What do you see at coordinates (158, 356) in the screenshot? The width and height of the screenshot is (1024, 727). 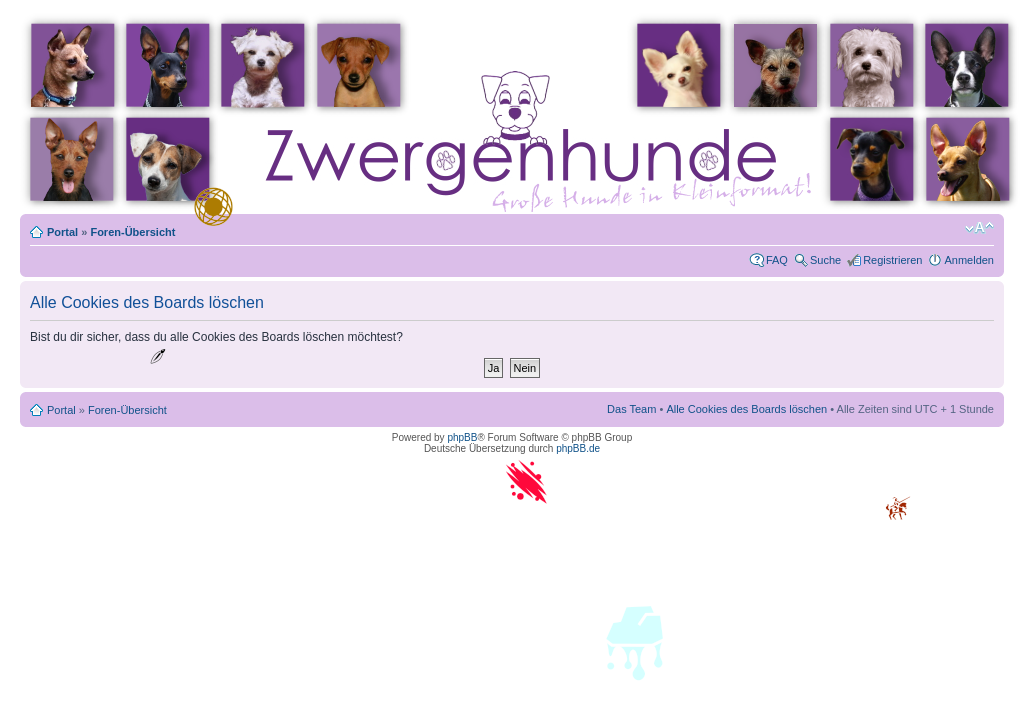 I see `indicates early stage or growth phase in a game` at bounding box center [158, 356].